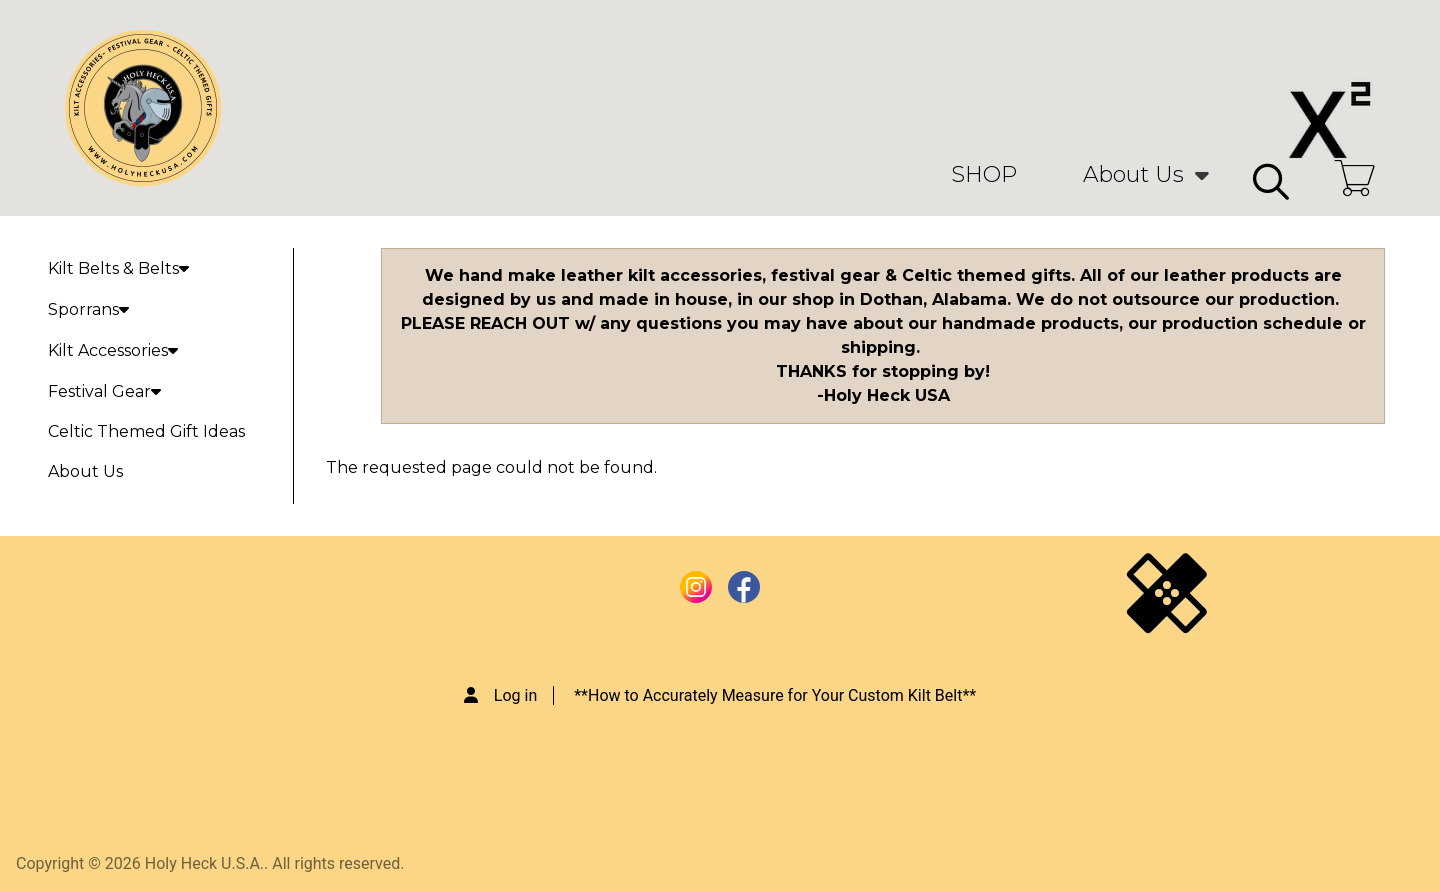  What do you see at coordinates (1167, 593) in the screenshot?
I see `apply healing or spot removal tool` at bounding box center [1167, 593].